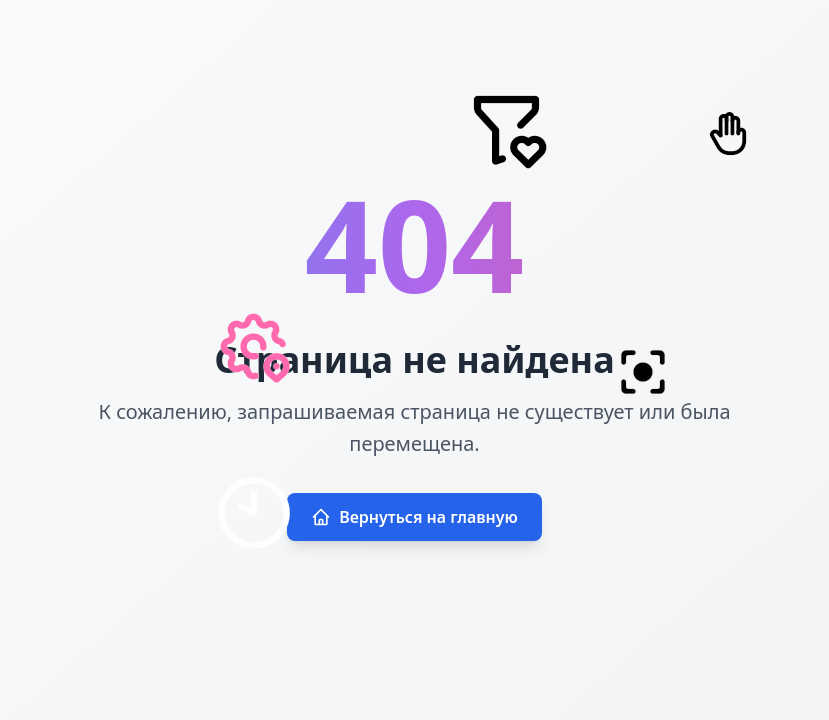 The image size is (829, 720). What do you see at coordinates (728, 133) in the screenshot?
I see `three-finger gesture control` at bounding box center [728, 133].